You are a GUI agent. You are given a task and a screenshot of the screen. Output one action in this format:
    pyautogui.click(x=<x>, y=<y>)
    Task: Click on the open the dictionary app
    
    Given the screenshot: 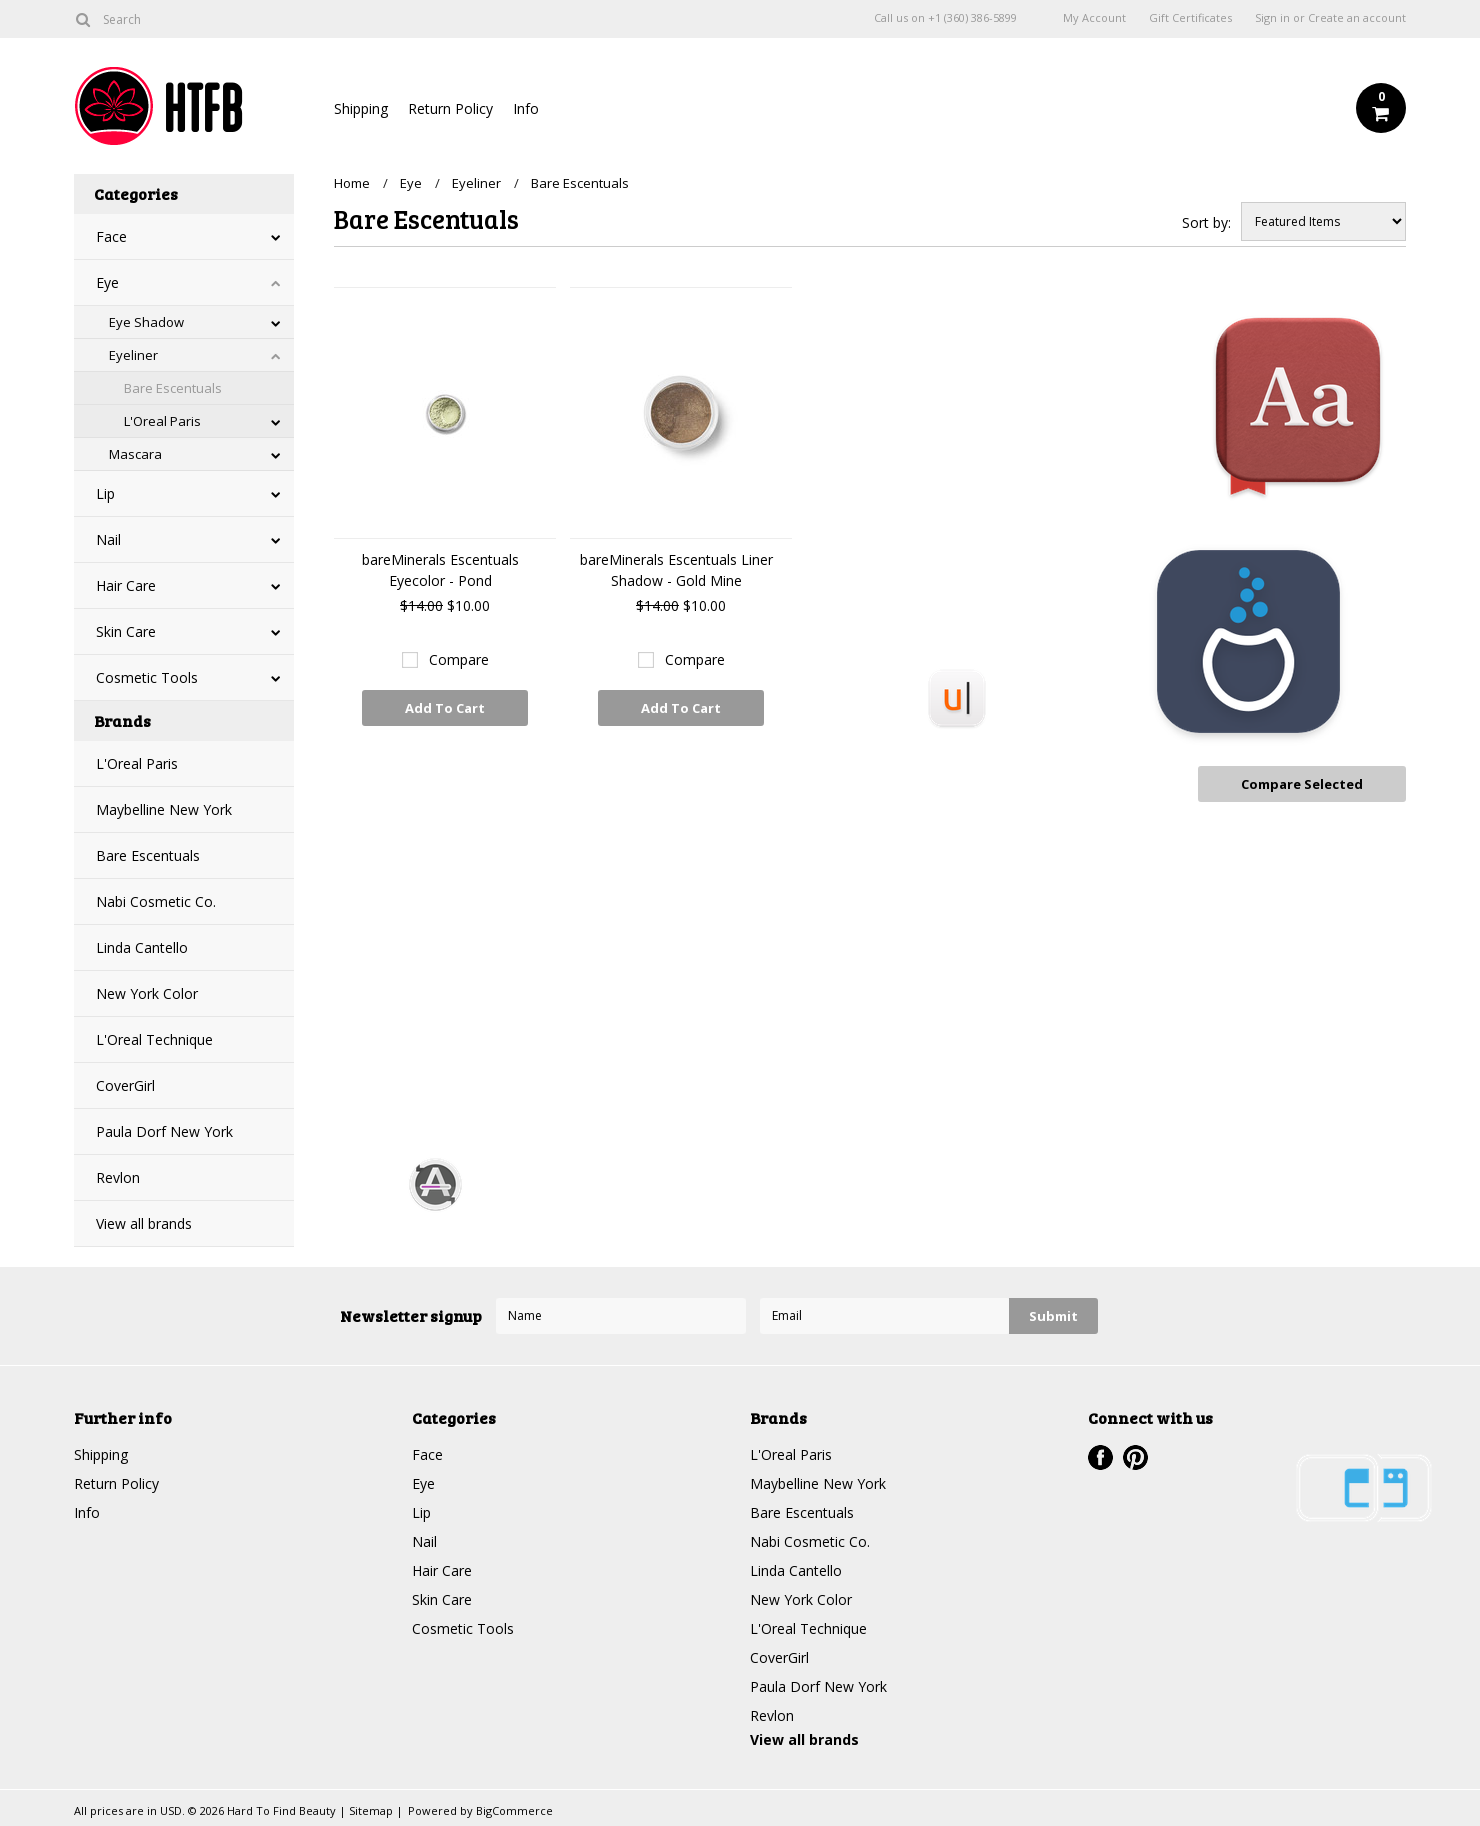 What is the action you would take?
    pyautogui.click(x=1298, y=400)
    